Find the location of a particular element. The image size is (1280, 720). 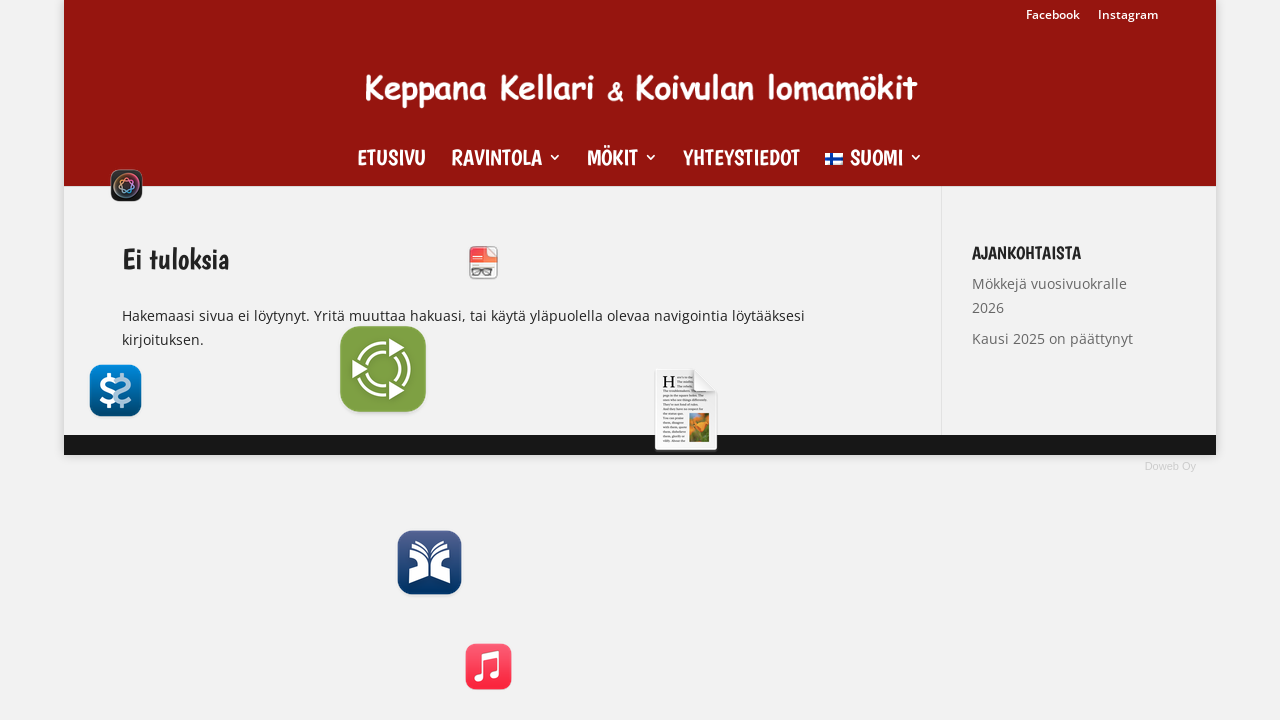

open JabRef reference manager is located at coordinates (429, 562).